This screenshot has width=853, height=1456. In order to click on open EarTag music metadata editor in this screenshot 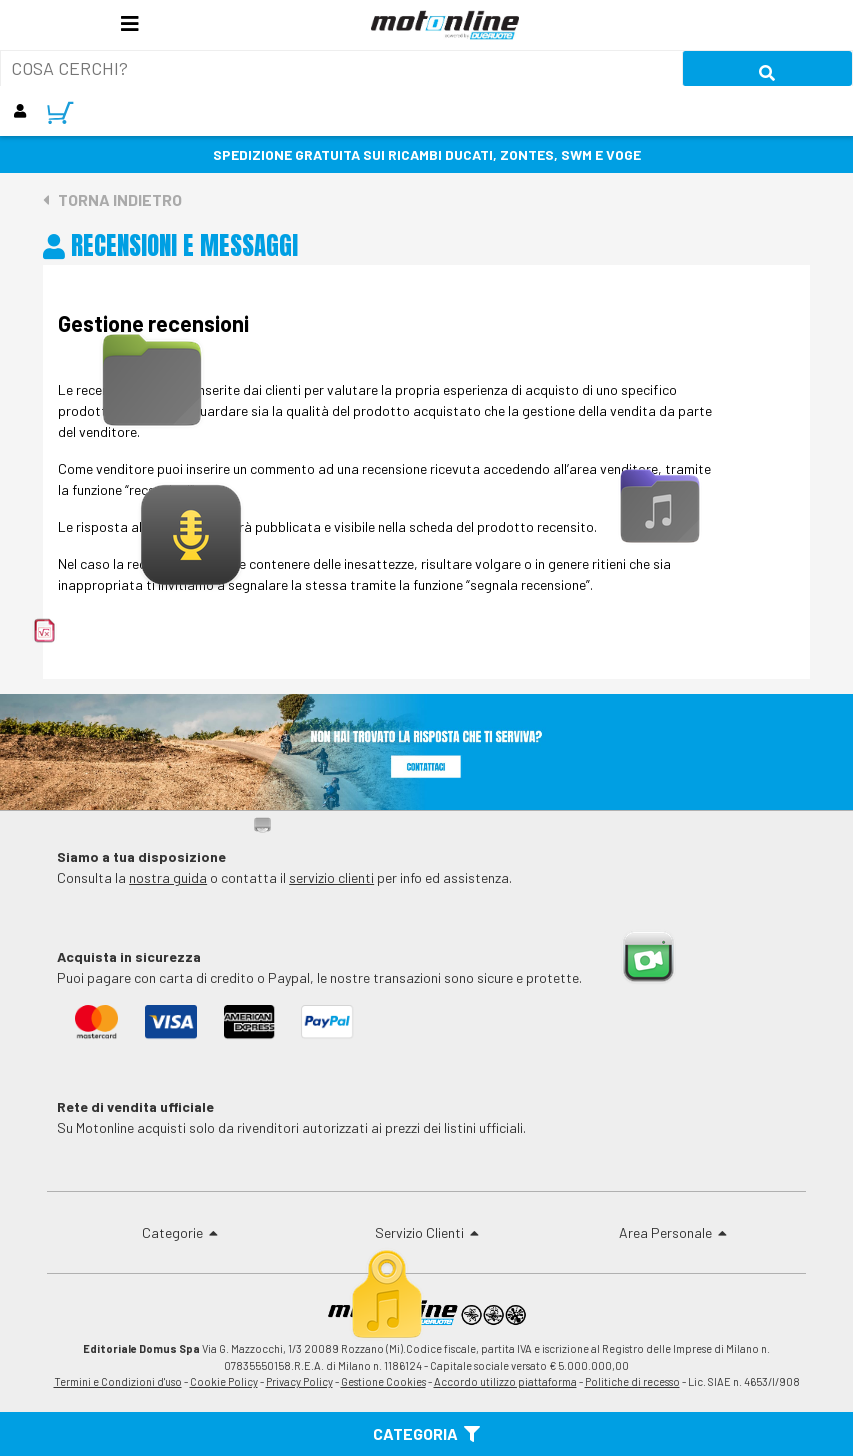, I will do `click(387, 1294)`.